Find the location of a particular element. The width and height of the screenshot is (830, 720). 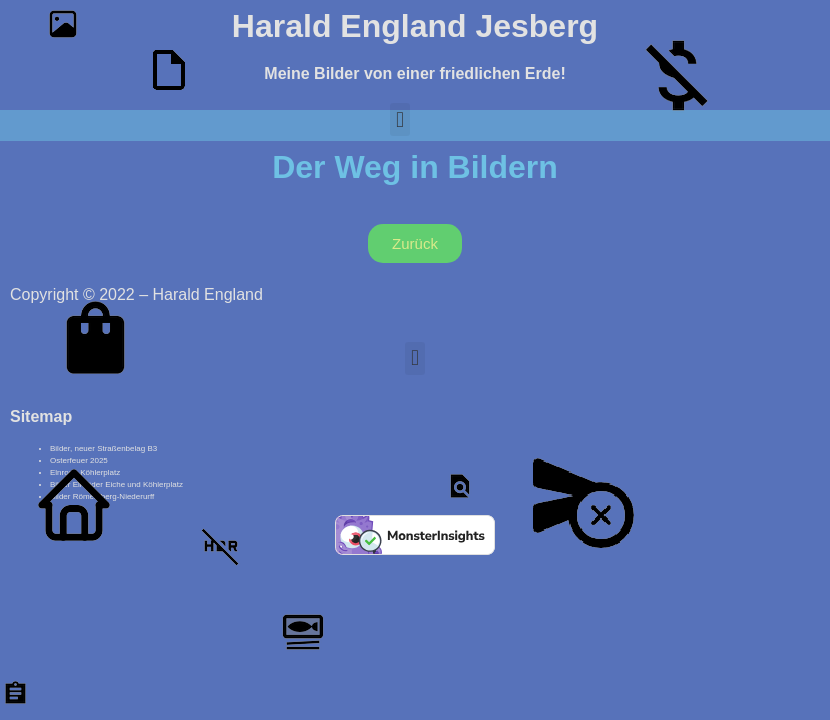

search within the current document is located at coordinates (460, 486).